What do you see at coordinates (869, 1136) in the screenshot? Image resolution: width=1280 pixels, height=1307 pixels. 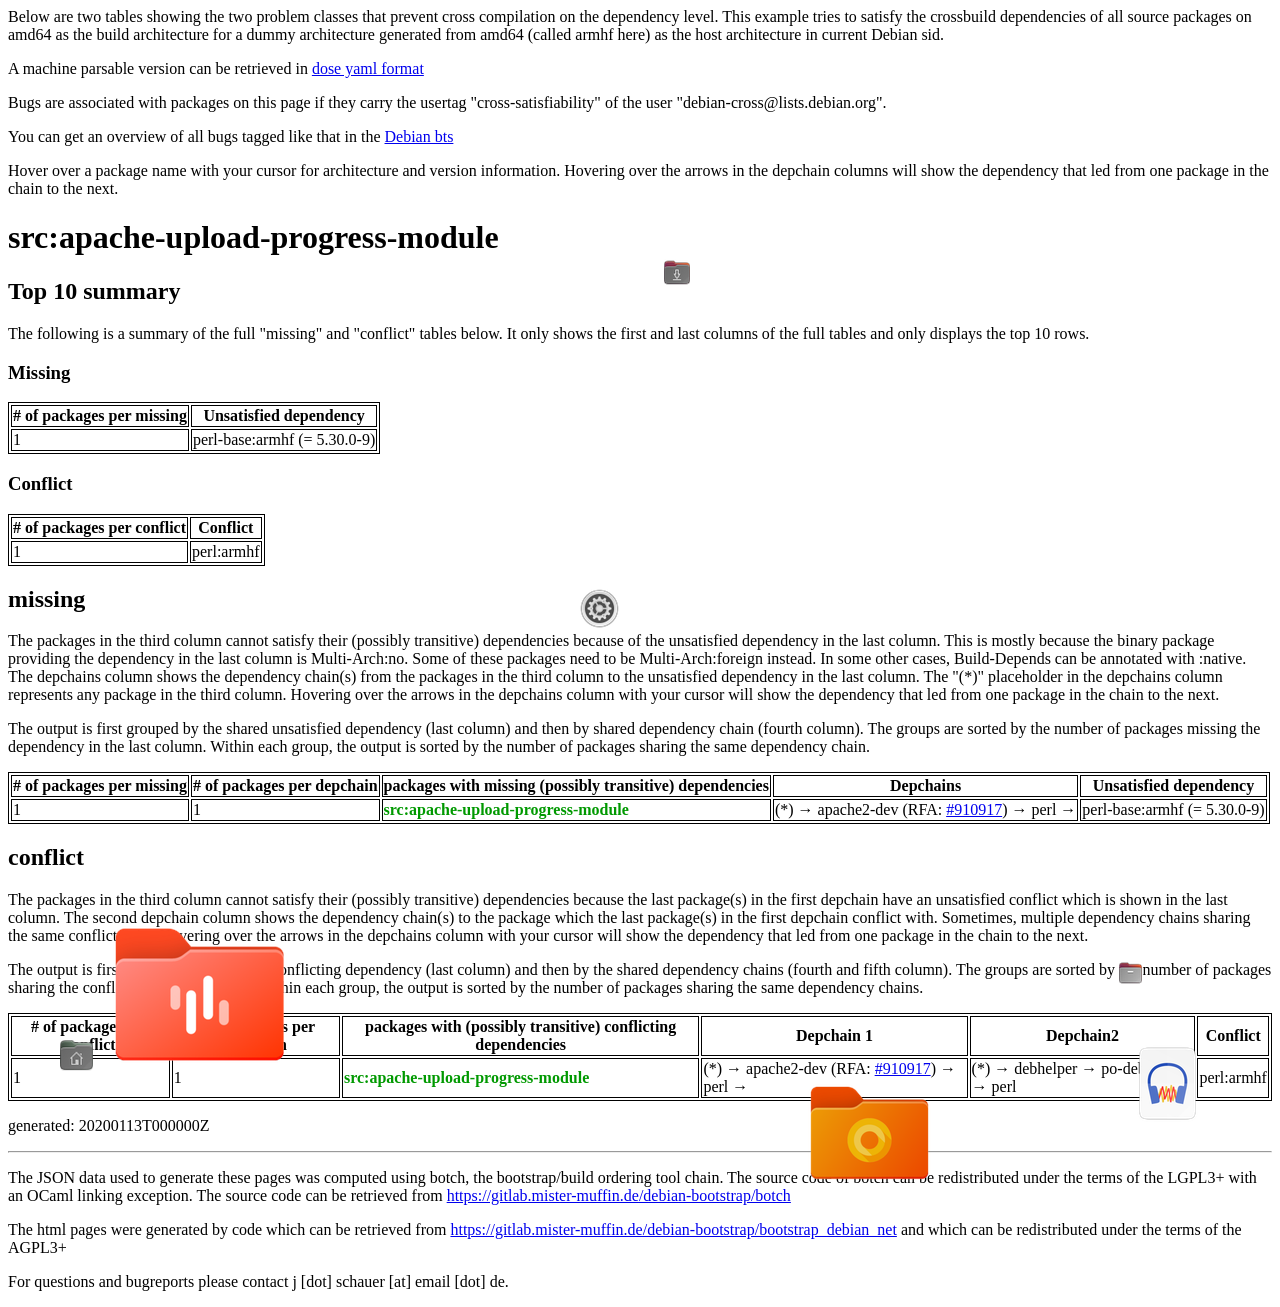 I see `open android oreo system folder` at bounding box center [869, 1136].